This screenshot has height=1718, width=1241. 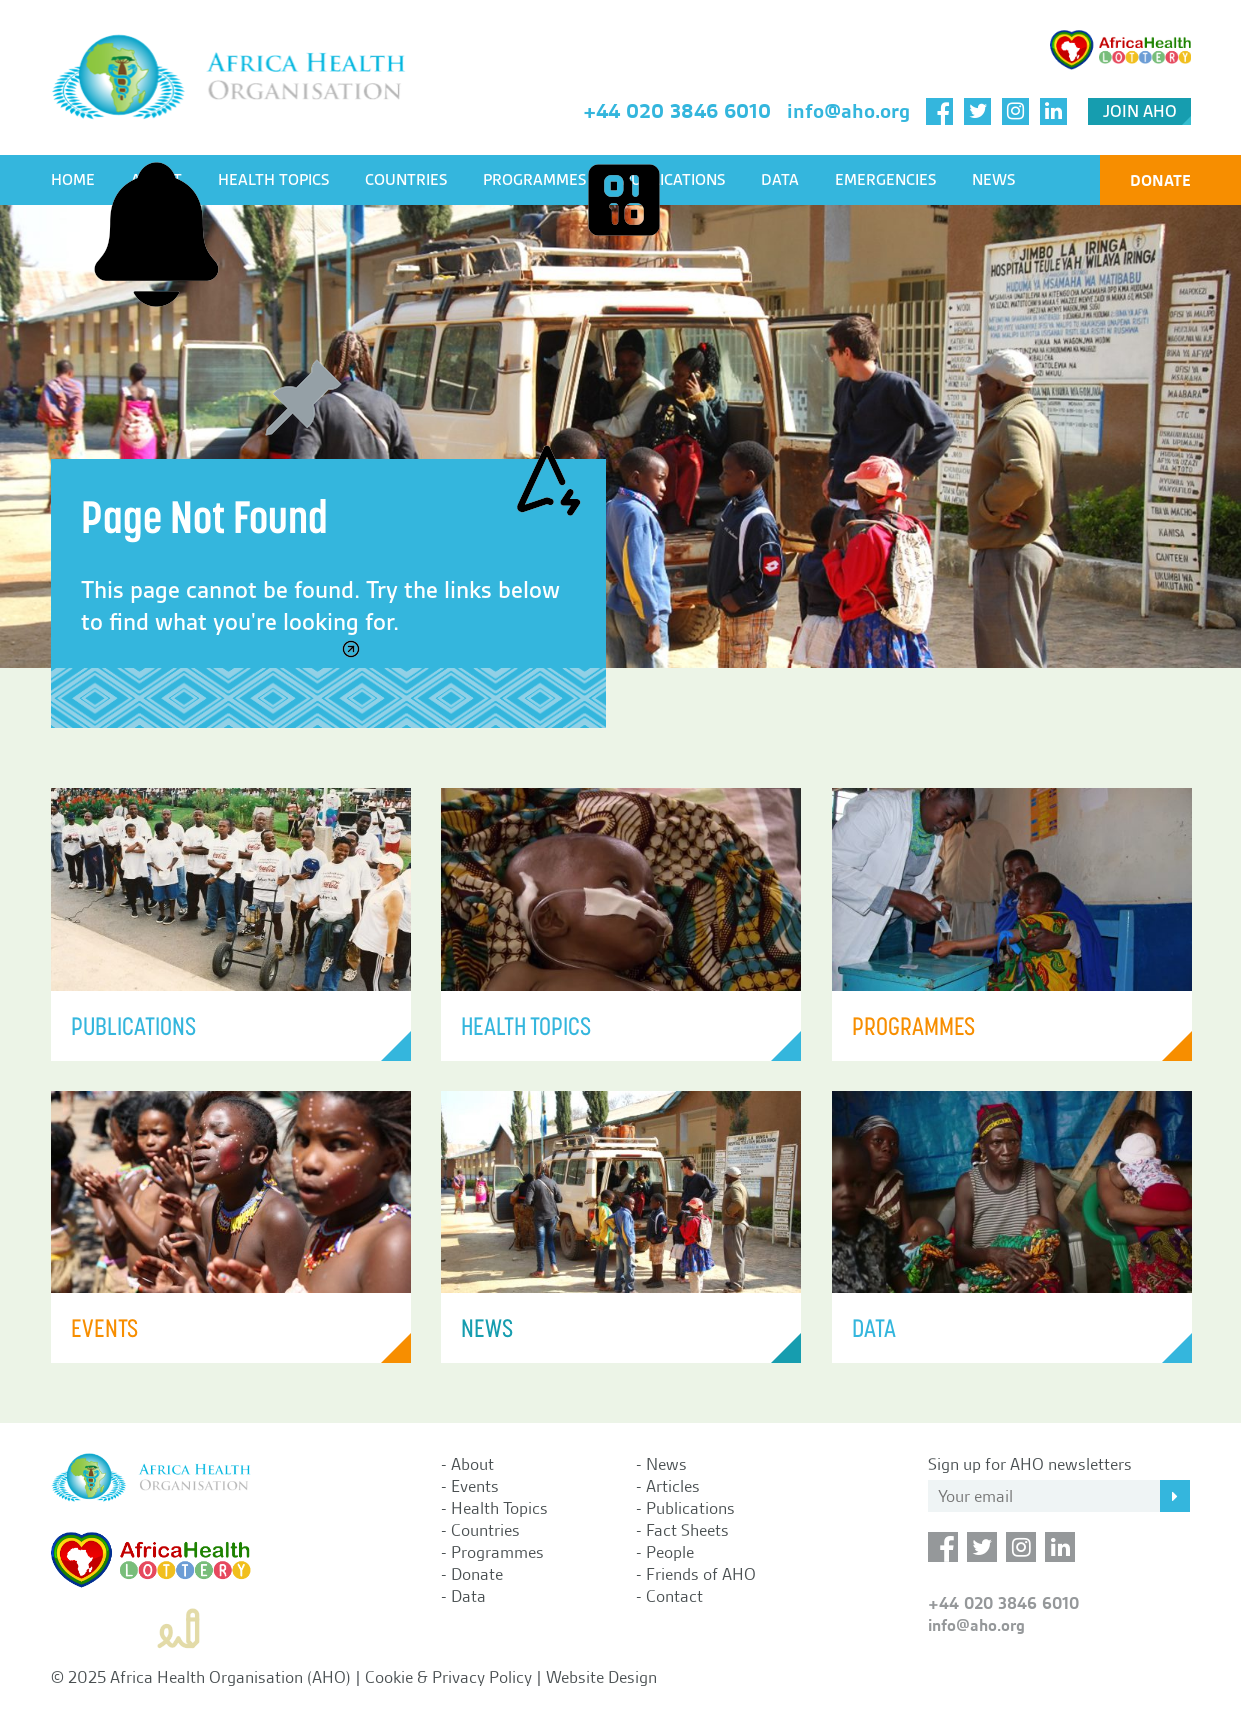 I want to click on open link in new tab or window, so click(x=351, y=649).